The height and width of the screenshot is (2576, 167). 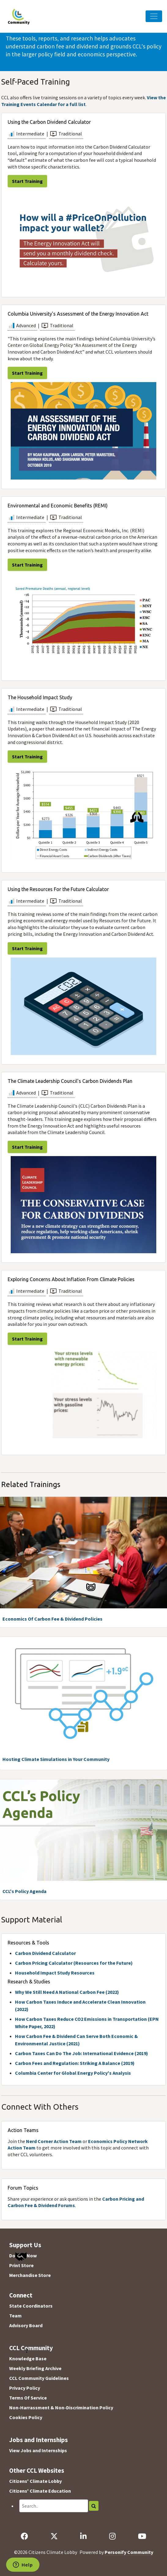 I want to click on finn the human character icon from adventure time, so click(x=91, y=1587).